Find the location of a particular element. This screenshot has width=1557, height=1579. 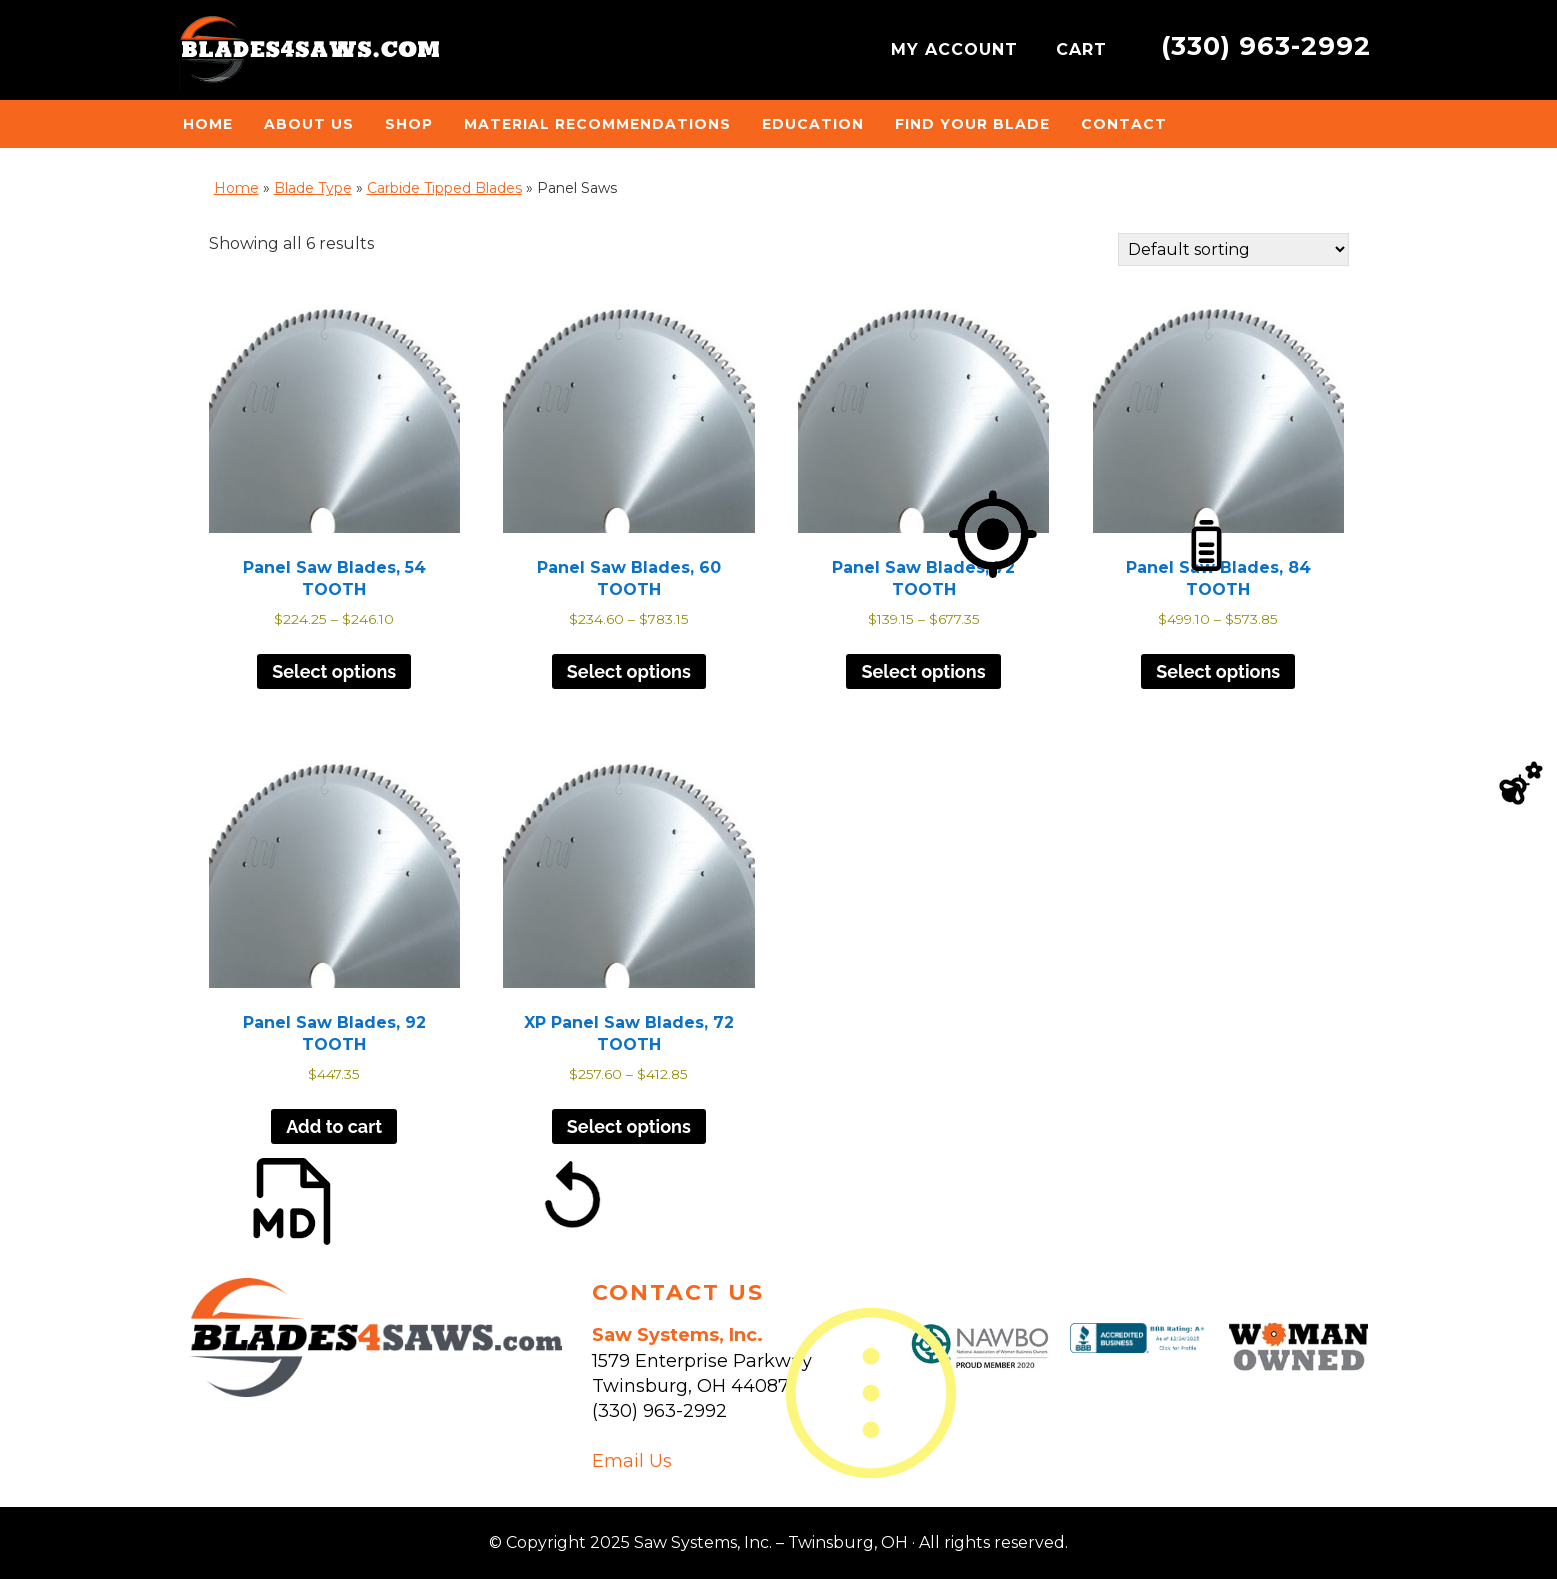

access nature or outdoor-themed emoji is located at coordinates (1521, 783).